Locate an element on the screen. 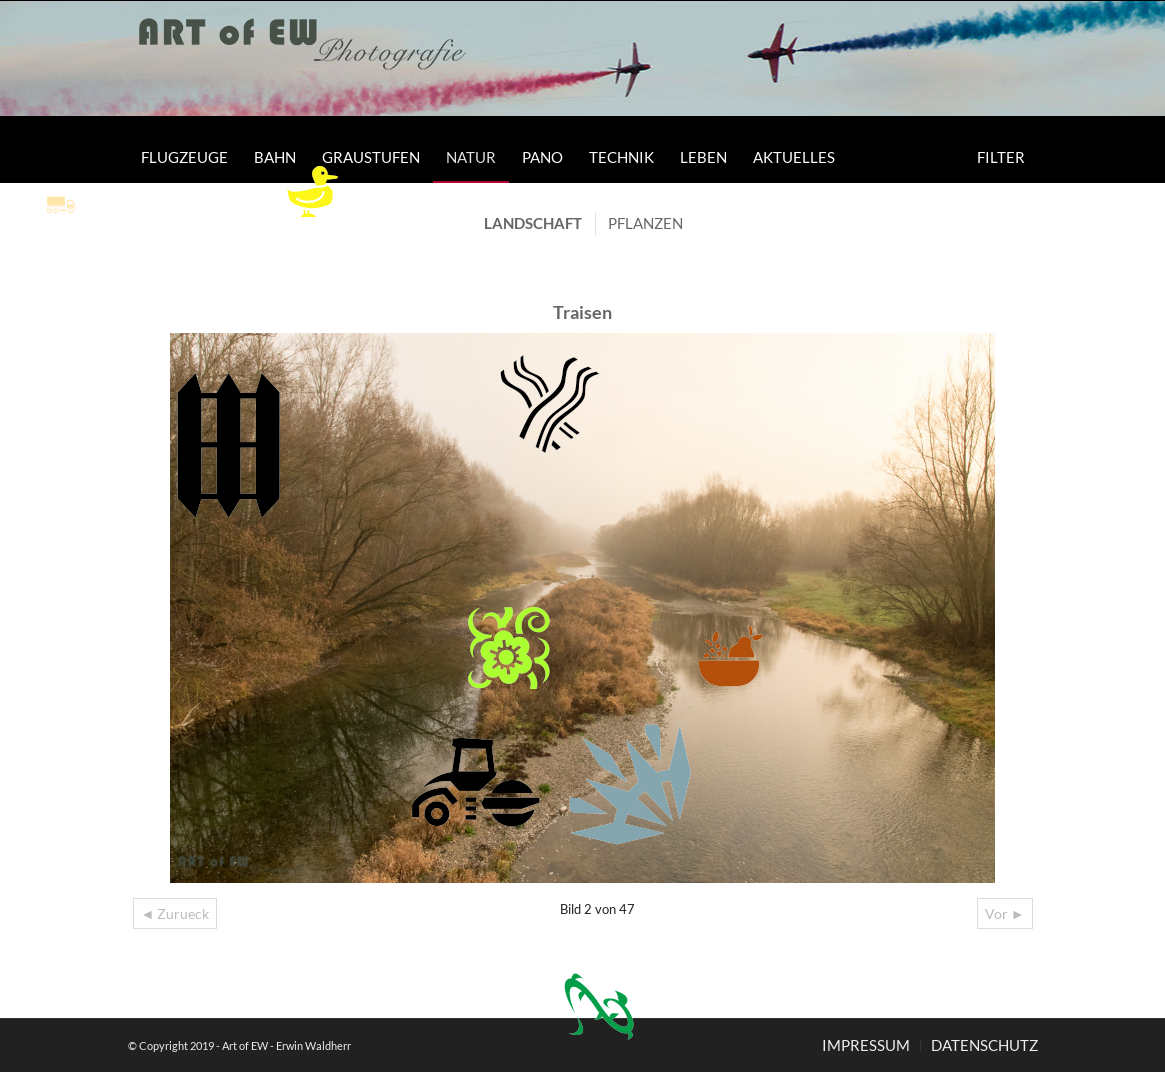 The height and width of the screenshot is (1072, 1165). build or place a fence in your game is located at coordinates (228, 446).